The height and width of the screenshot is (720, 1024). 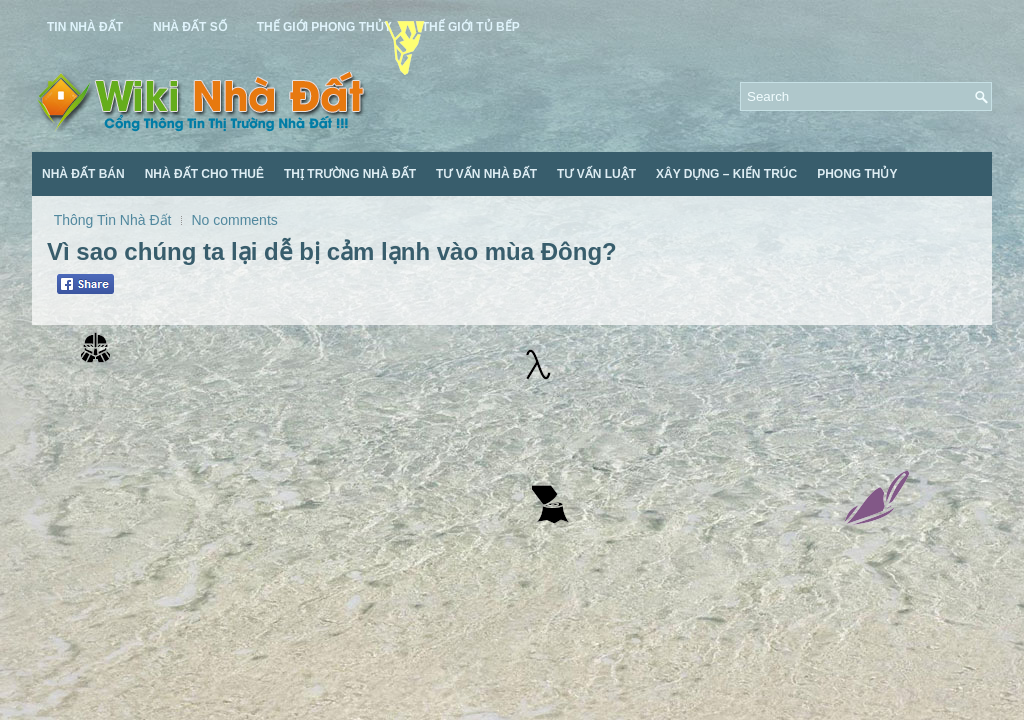 What do you see at coordinates (537, 364) in the screenshot?
I see `access lambda or serverless function settings` at bounding box center [537, 364].